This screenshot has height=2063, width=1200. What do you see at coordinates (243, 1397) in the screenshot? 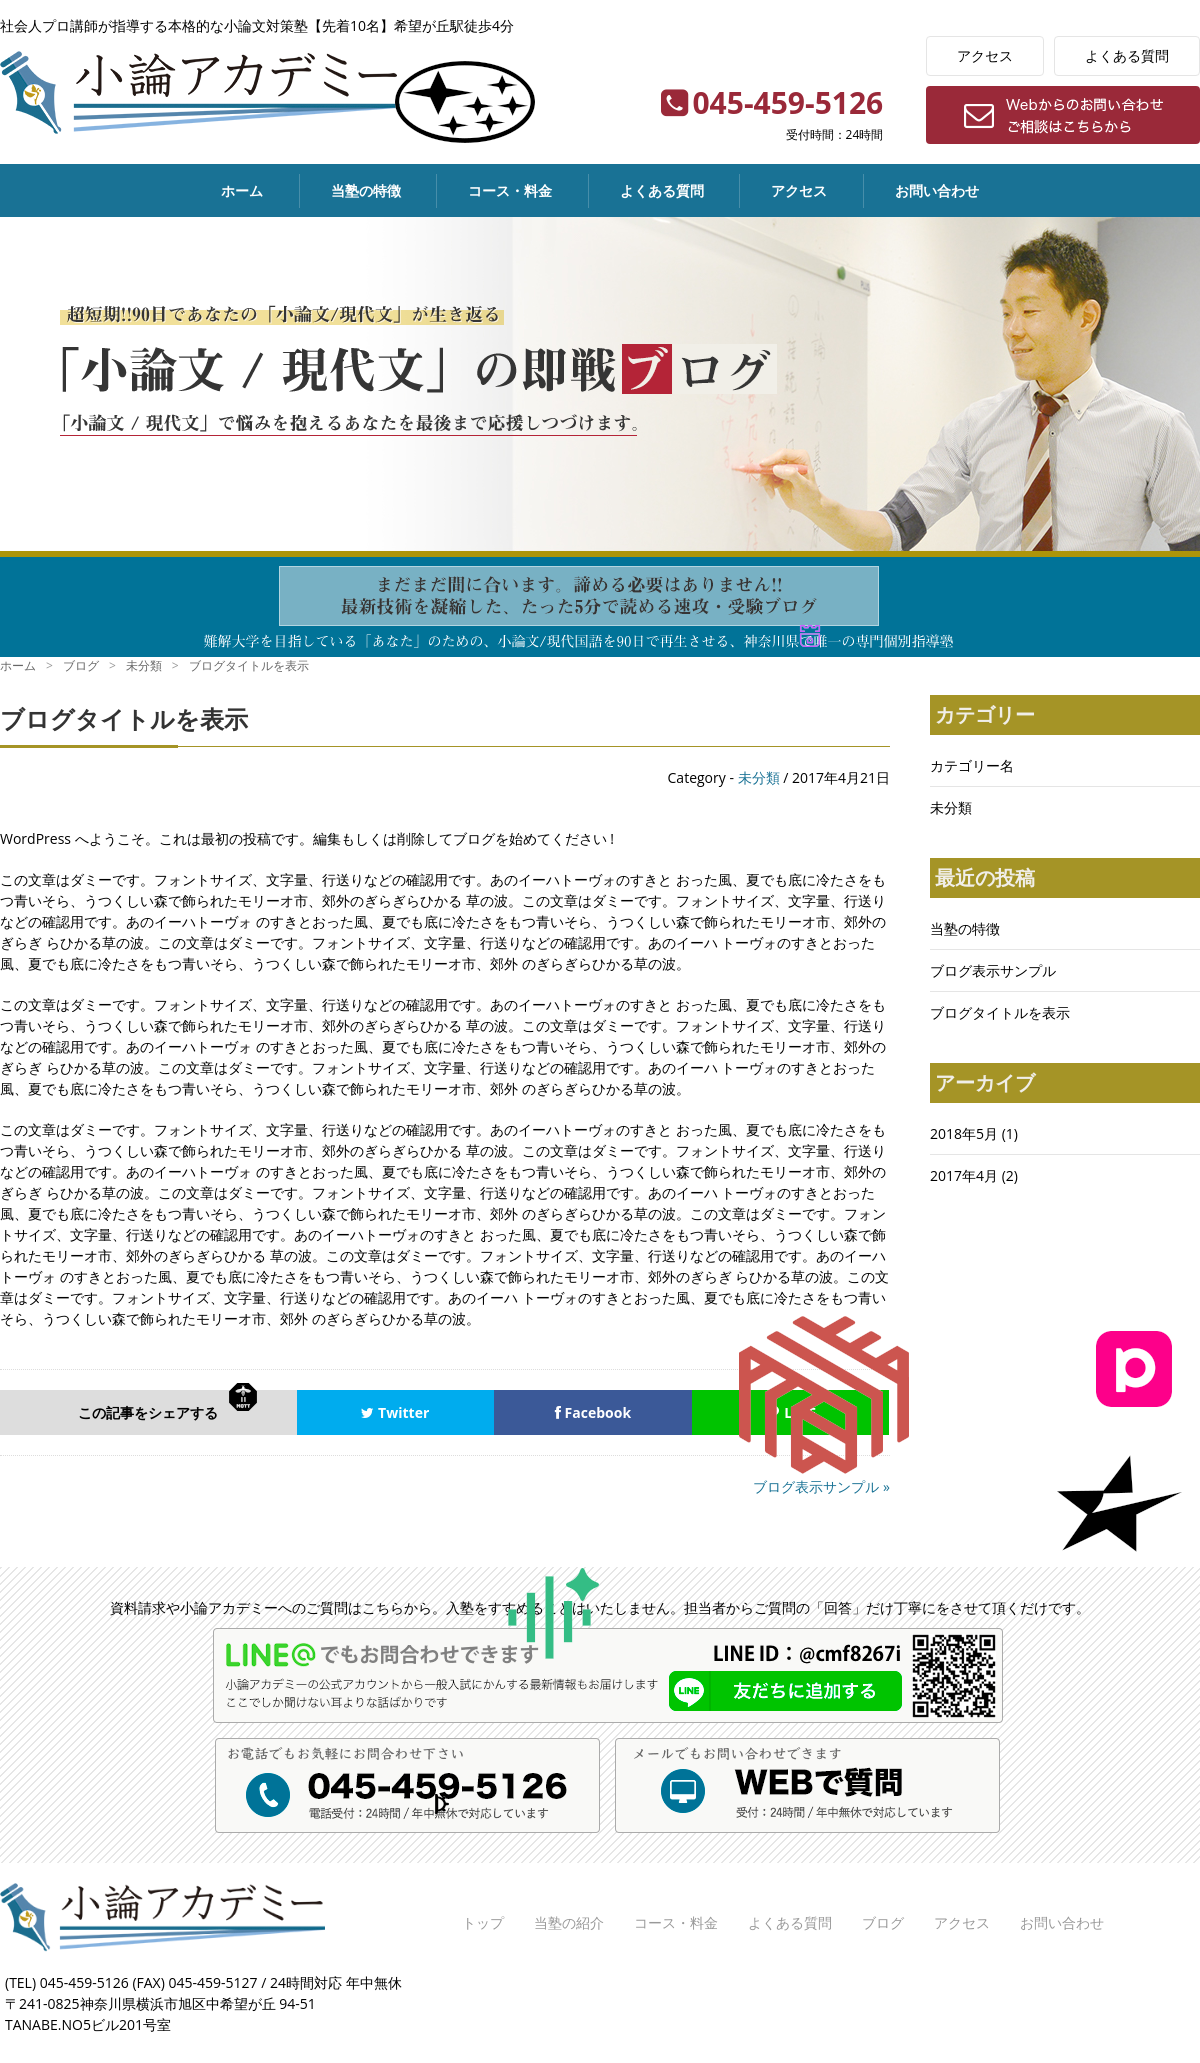
I see `open zigbee2mqtt smart home integration settings` at bounding box center [243, 1397].